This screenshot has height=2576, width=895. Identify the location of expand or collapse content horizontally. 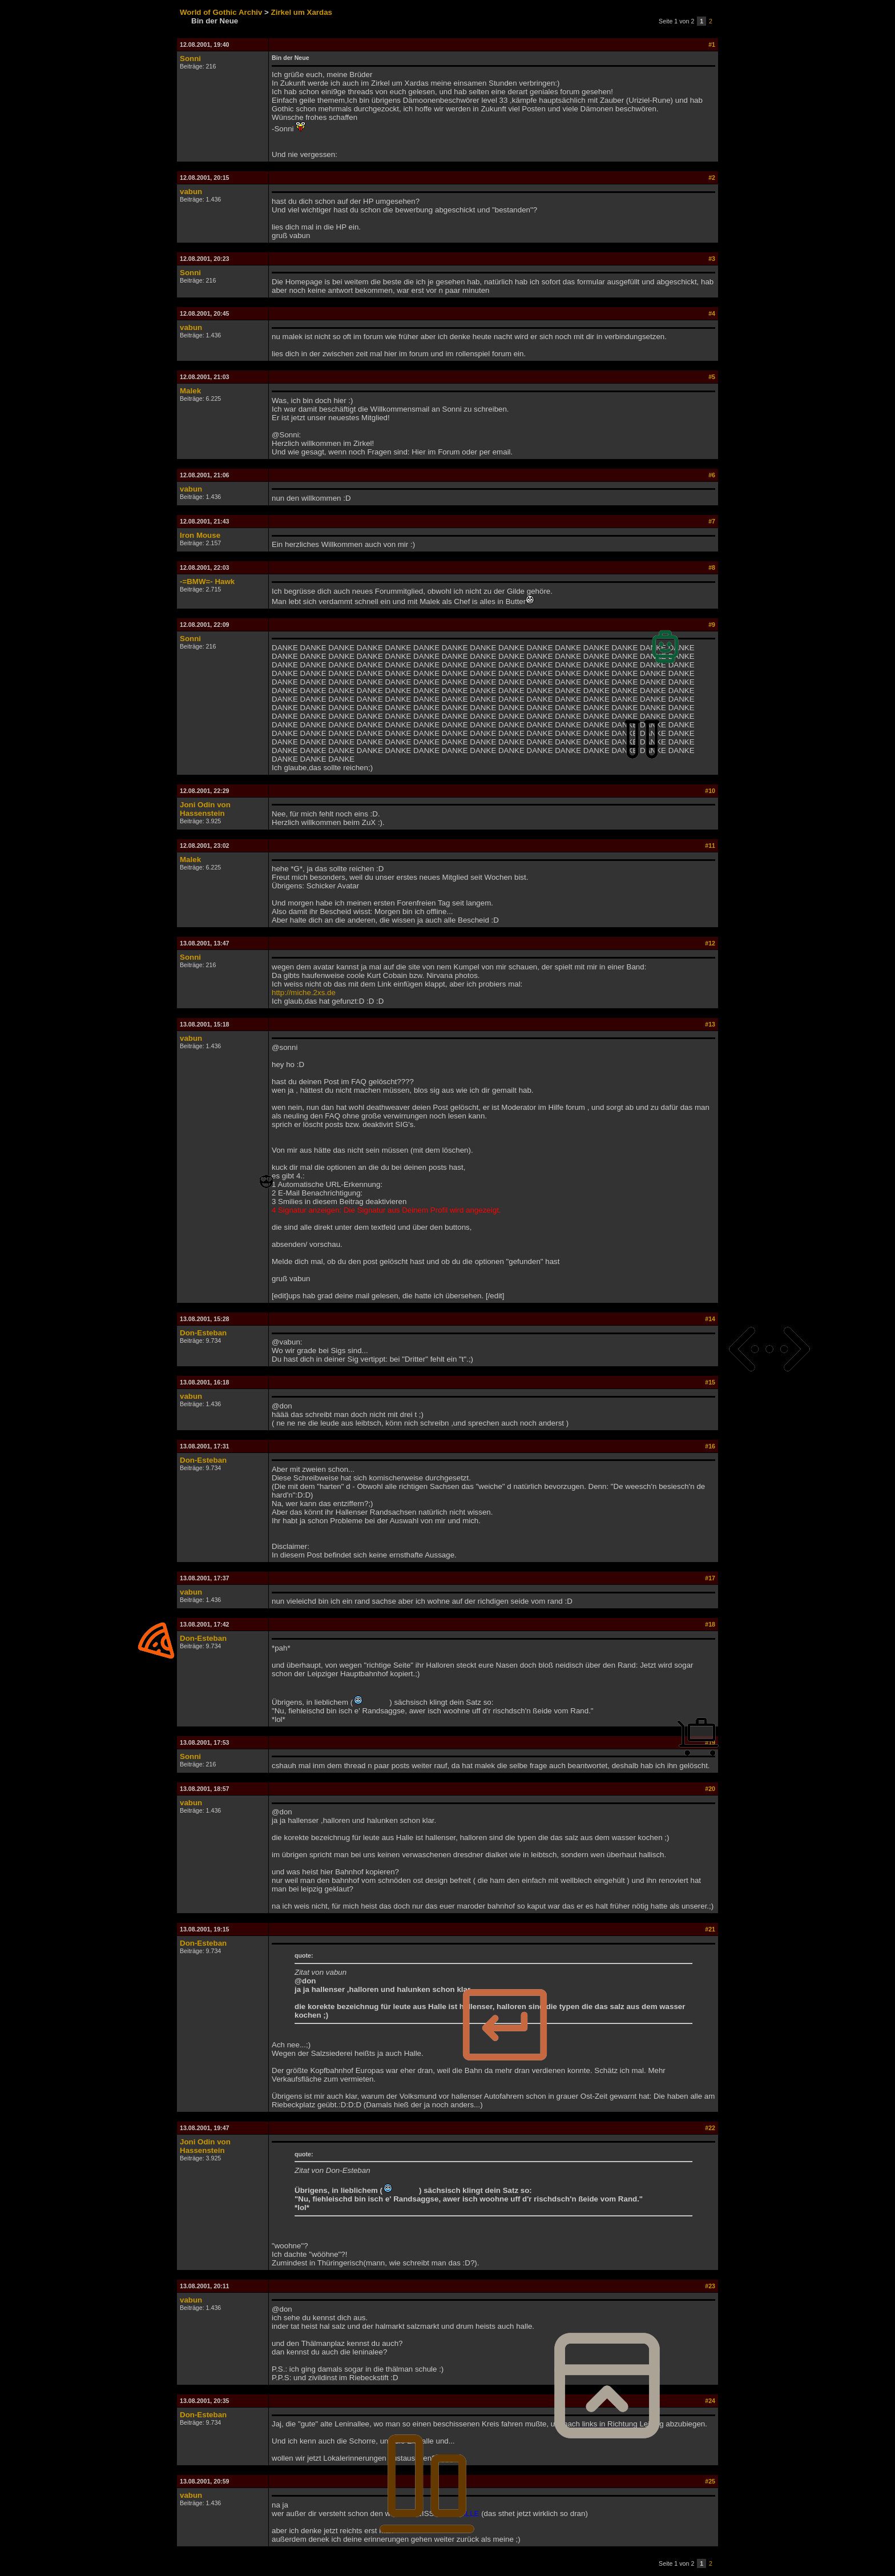
(769, 1349).